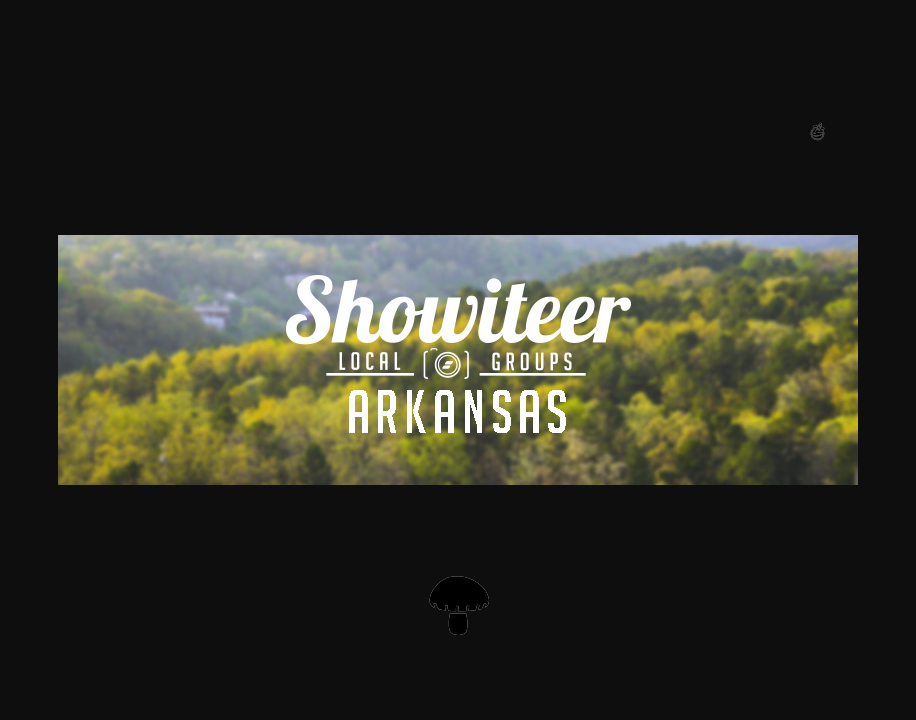 Image resolution: width=916 pixels, height=720 pixels. I want to click on mushroom power-up or collectible item, so click(459, 605).